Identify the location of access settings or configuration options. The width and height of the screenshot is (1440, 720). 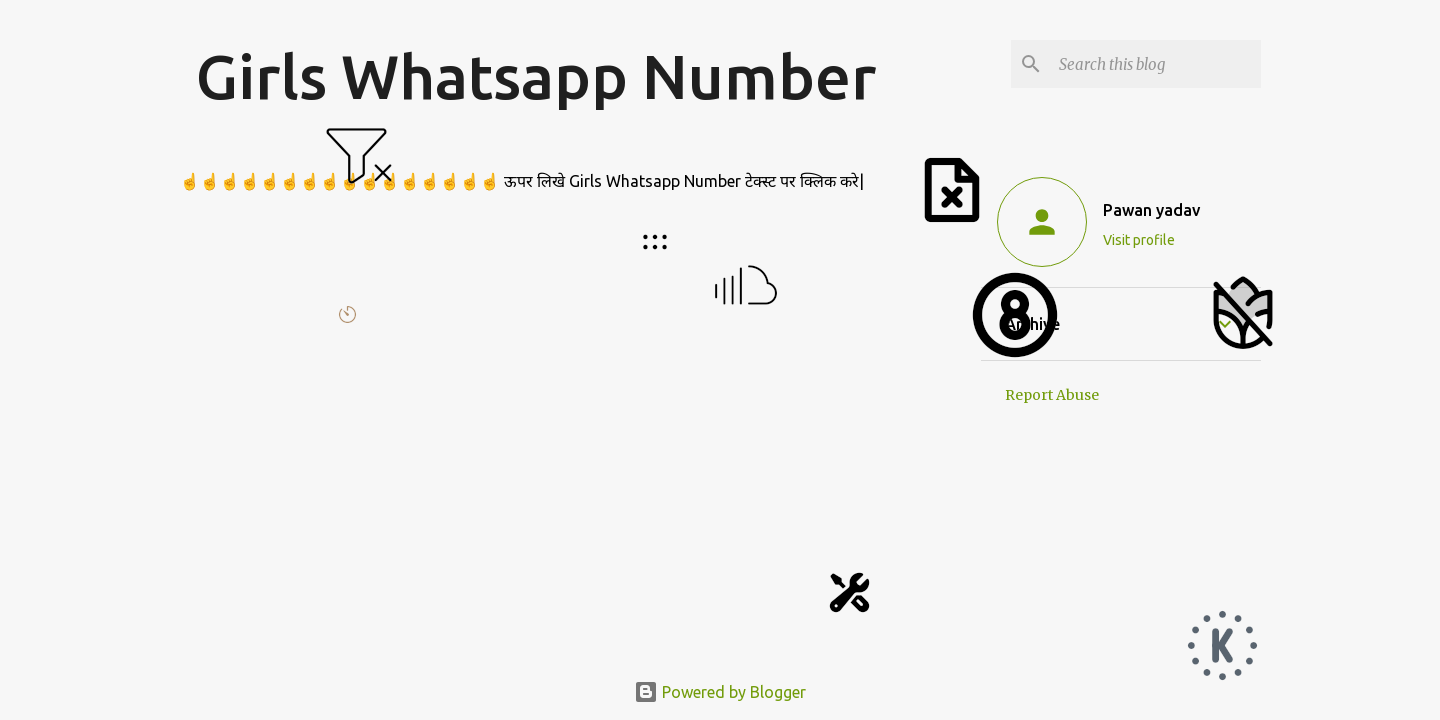
(849, 592).